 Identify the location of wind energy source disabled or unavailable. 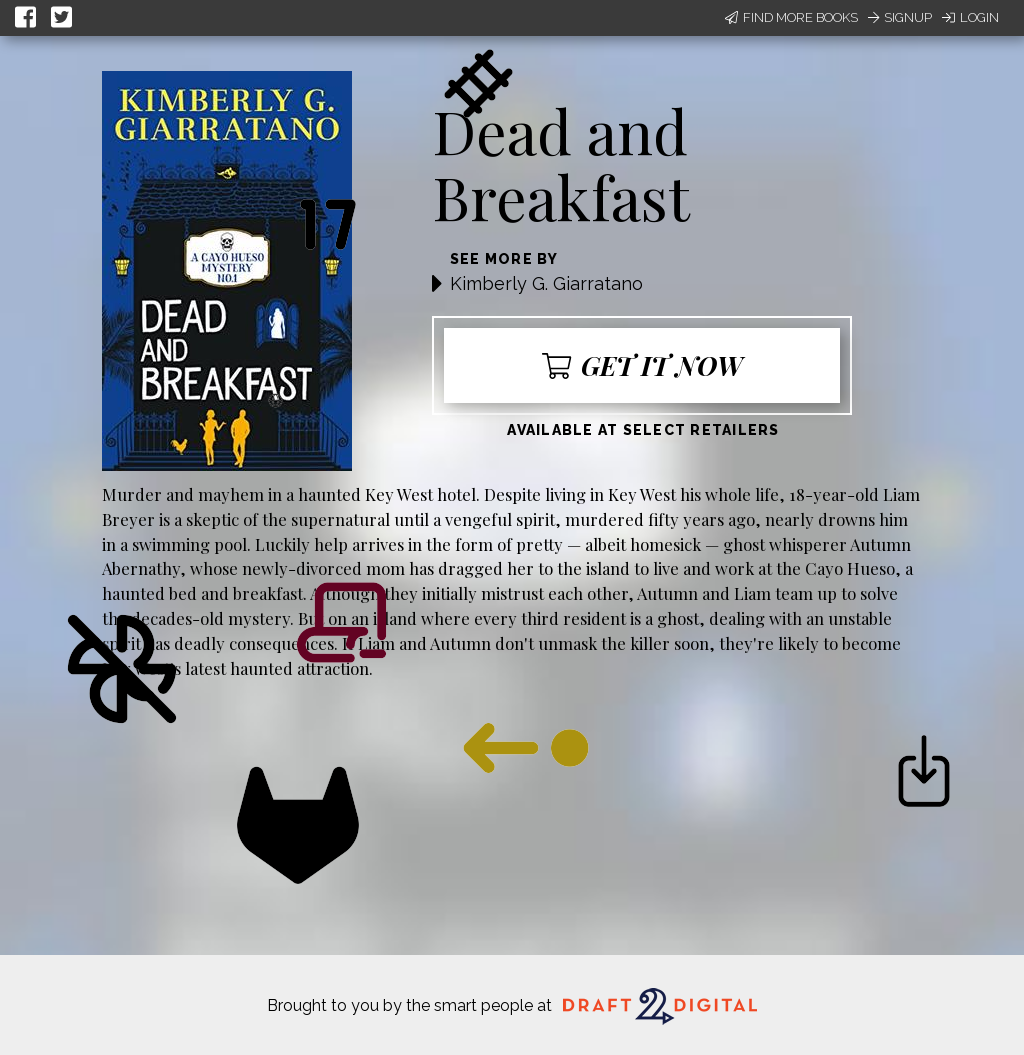
(122, 669).